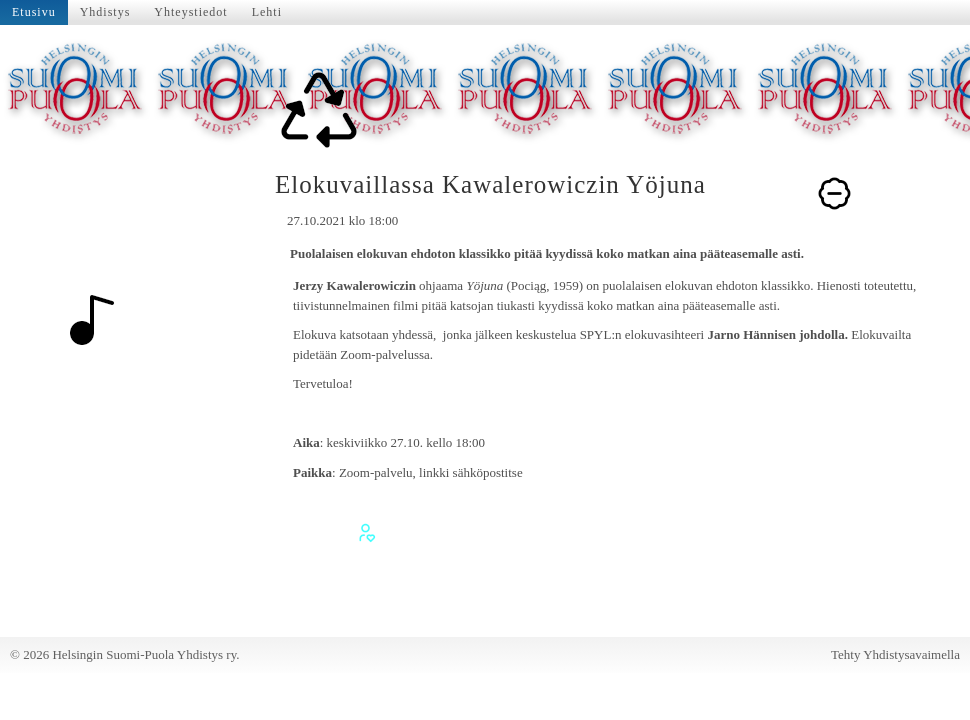 The image size is (970, 720). I want to click on remove a badge or label, so click(834, 193).